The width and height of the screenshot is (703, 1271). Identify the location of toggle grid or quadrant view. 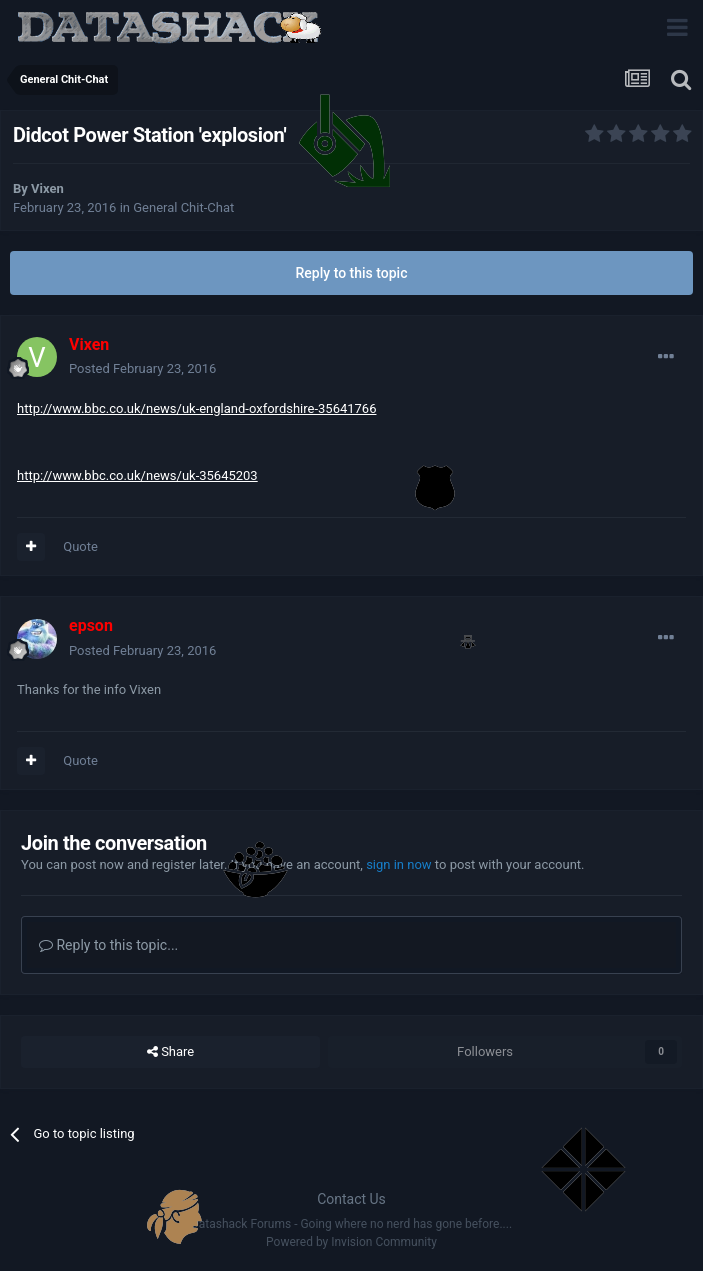
(583, 1169).